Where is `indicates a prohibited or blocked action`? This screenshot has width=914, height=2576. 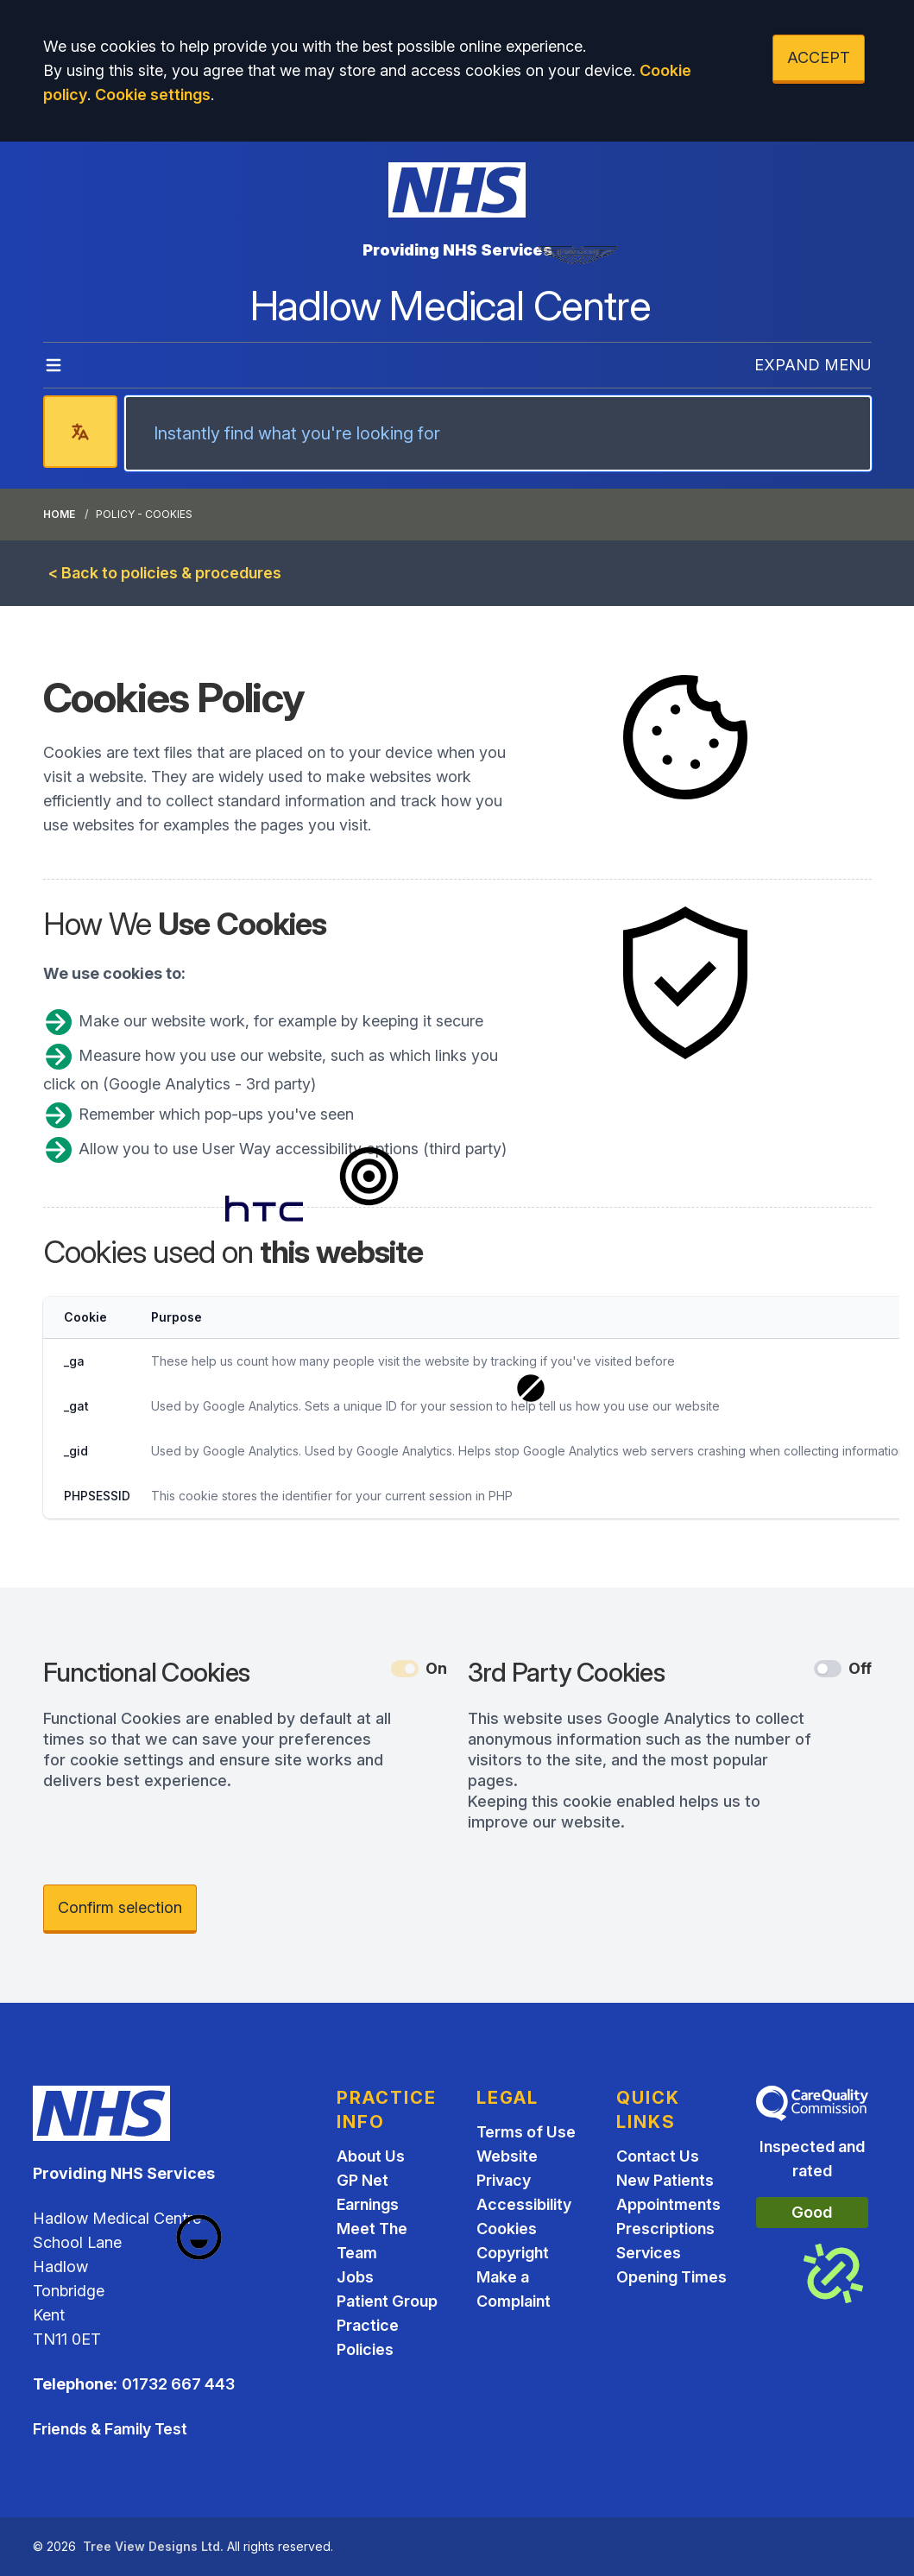
indicates a prohibited or blocked action is located at coordinates (531, 1388).